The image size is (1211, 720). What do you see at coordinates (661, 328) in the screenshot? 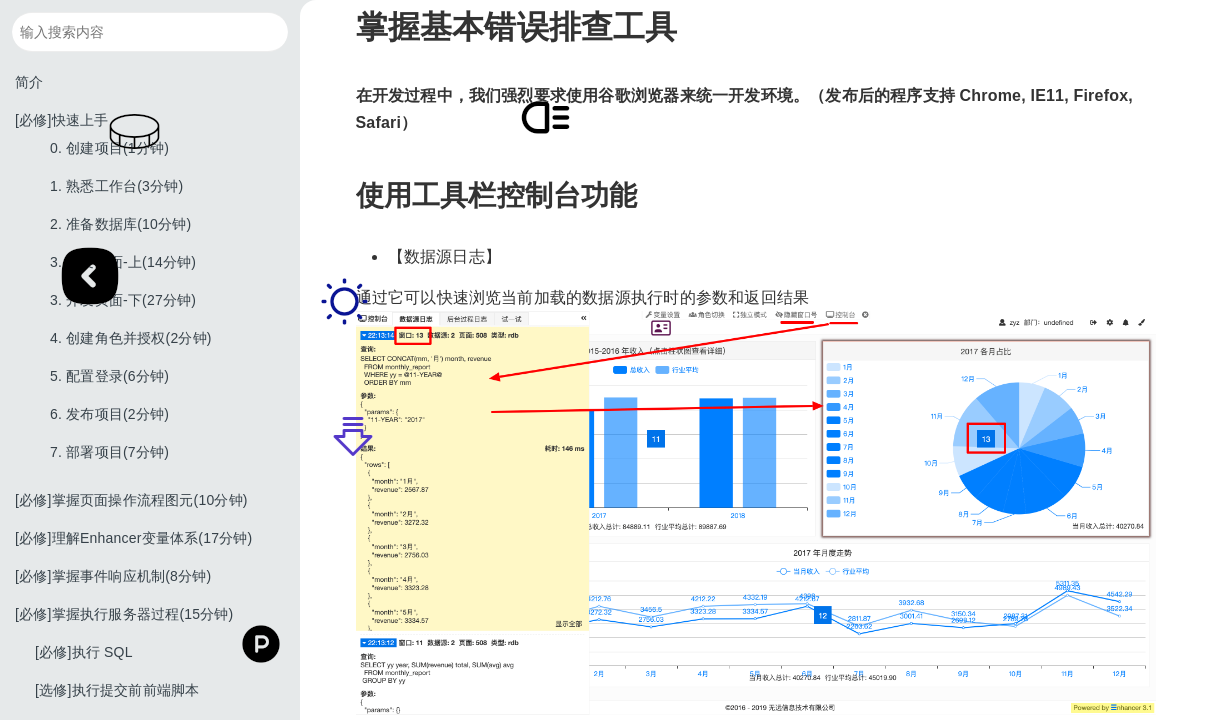
I see `view contact information` at bounding box center [661, 328].